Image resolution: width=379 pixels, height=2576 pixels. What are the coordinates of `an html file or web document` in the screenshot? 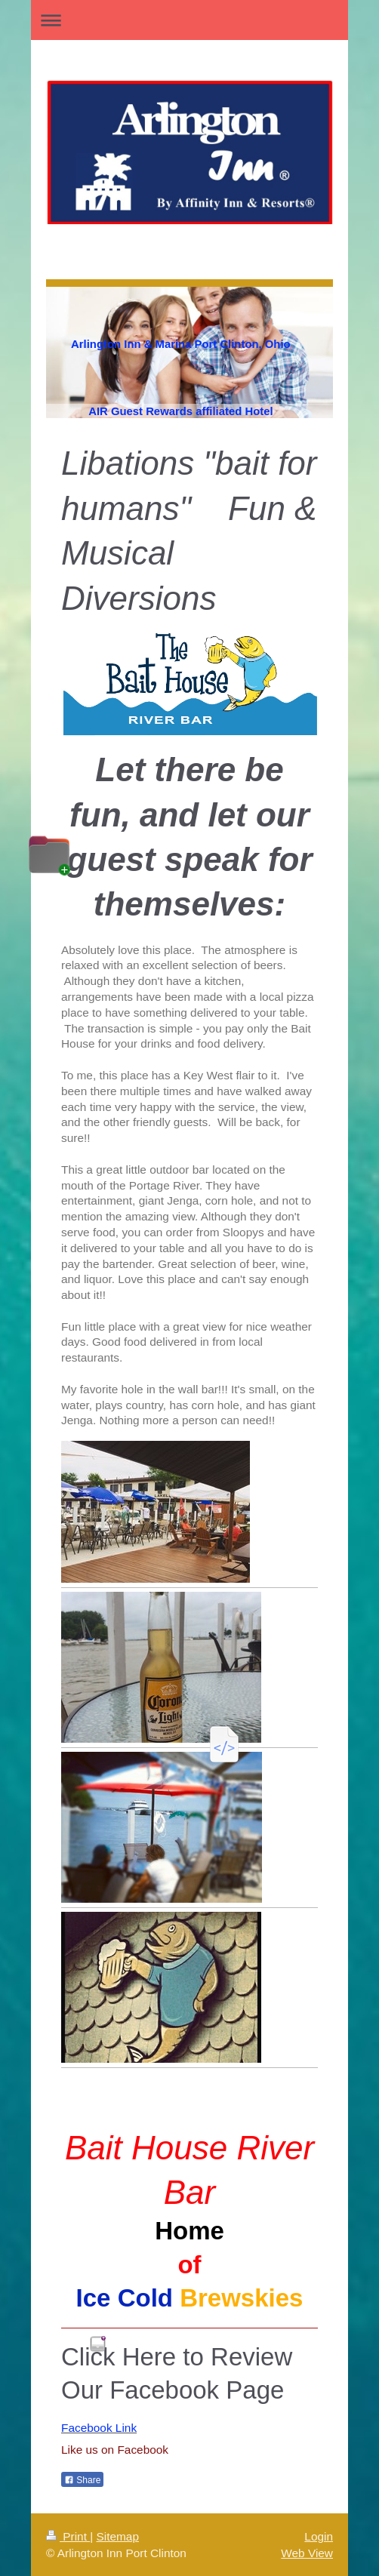 It's located at (224, 1744).